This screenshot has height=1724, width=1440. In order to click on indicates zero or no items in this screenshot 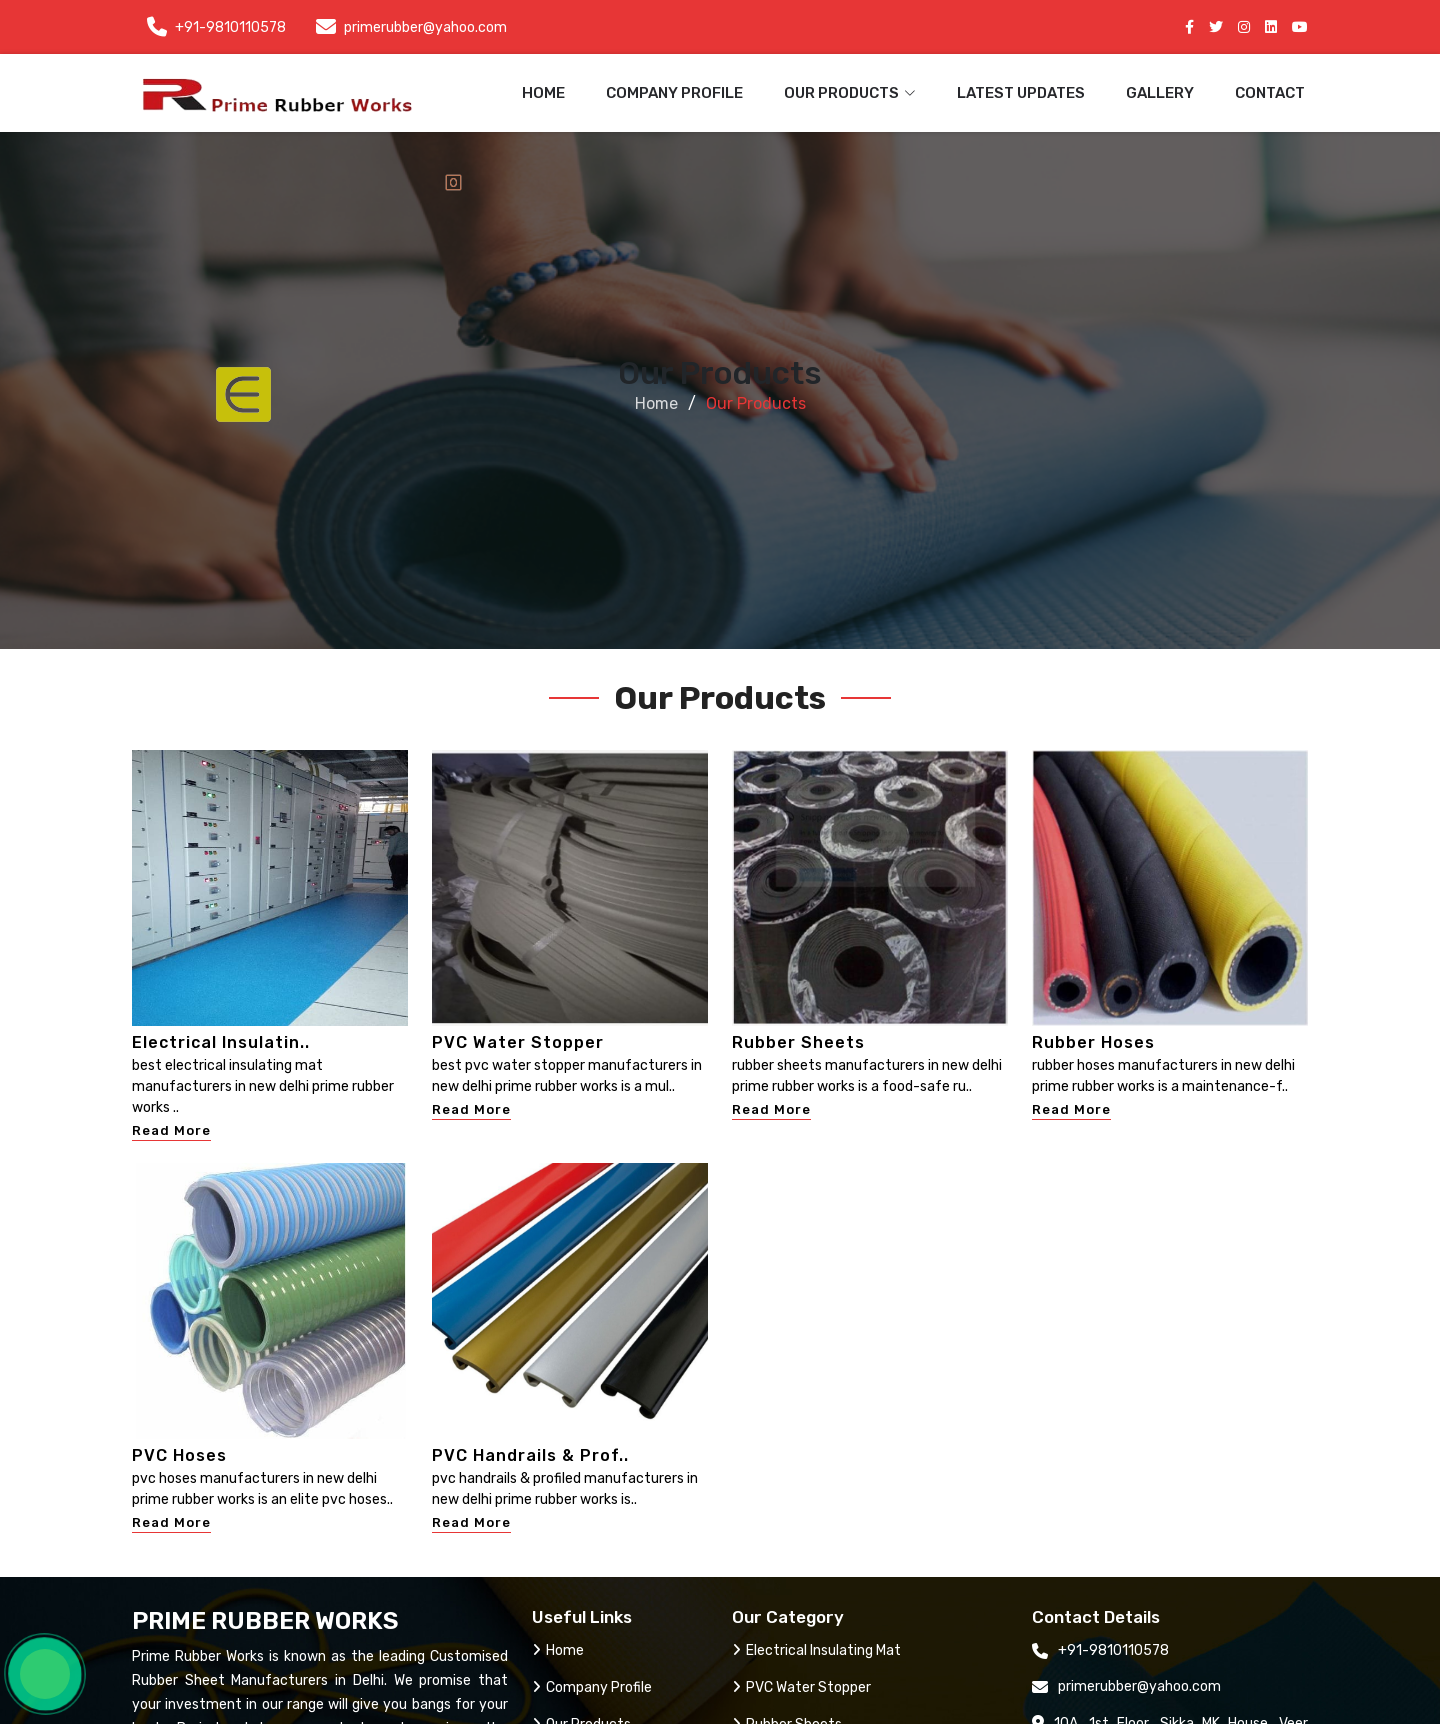, I will do `click(453, 182)`.